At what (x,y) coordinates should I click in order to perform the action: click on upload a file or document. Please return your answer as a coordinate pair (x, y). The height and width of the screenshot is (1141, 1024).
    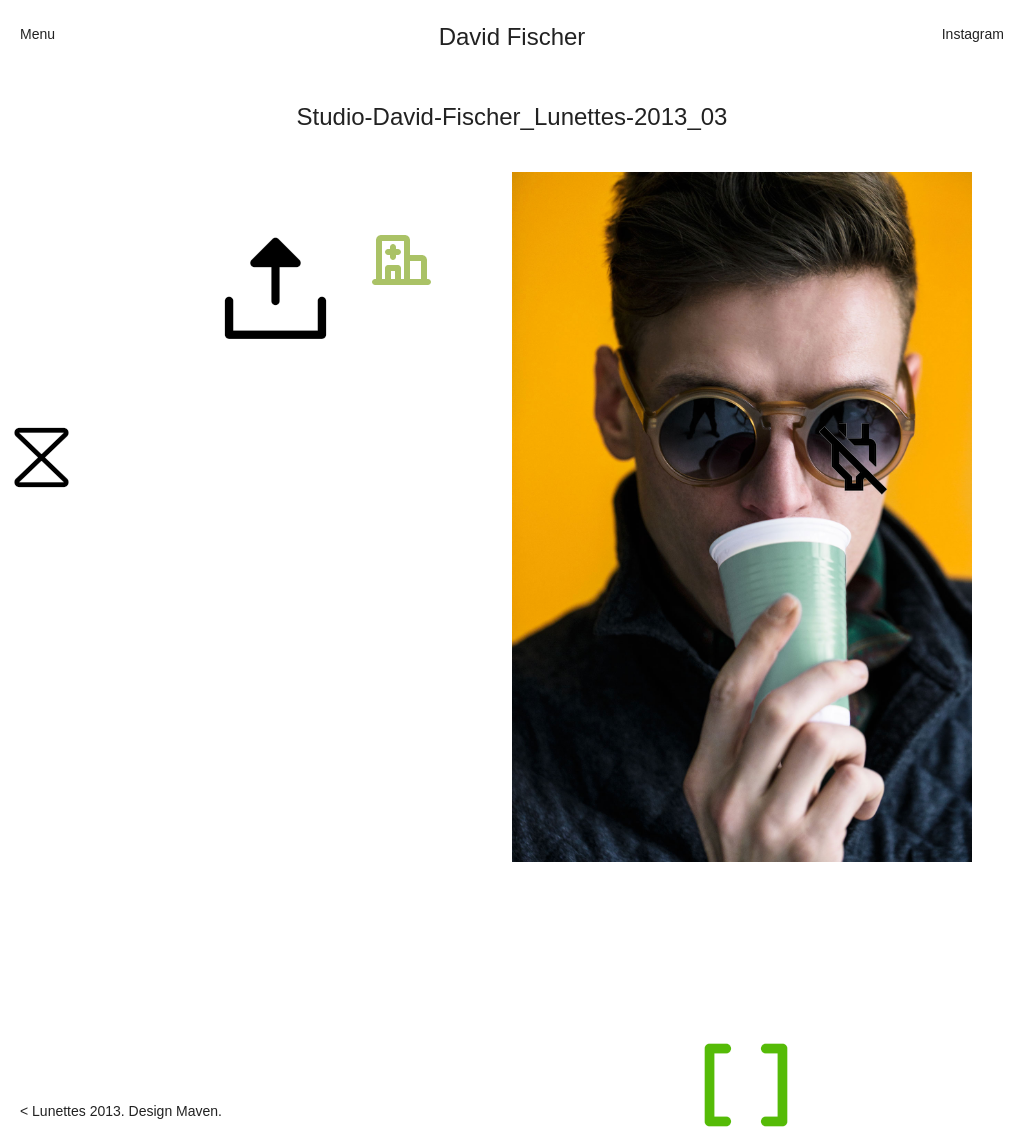
    Looking at the image, I should click on (275, 292).